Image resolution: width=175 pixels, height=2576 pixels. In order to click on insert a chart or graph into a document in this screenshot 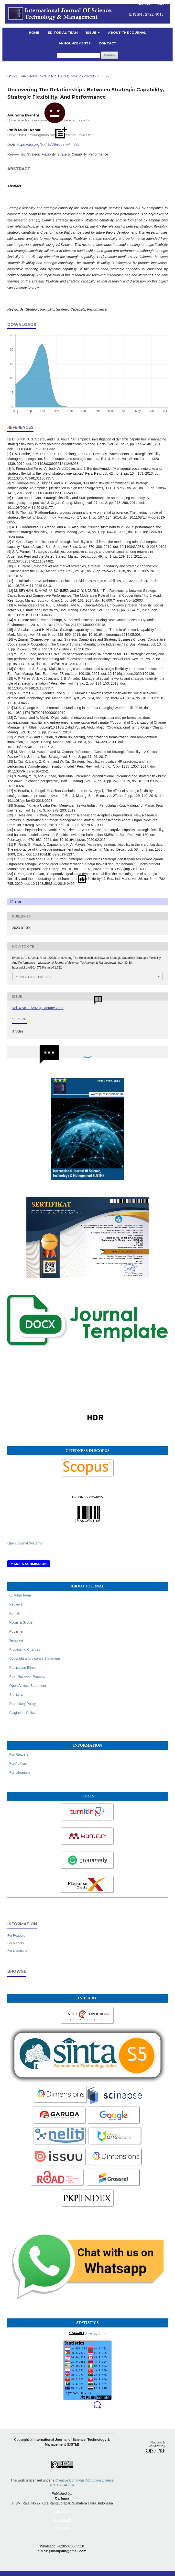, I will do `click(82, 879)`.